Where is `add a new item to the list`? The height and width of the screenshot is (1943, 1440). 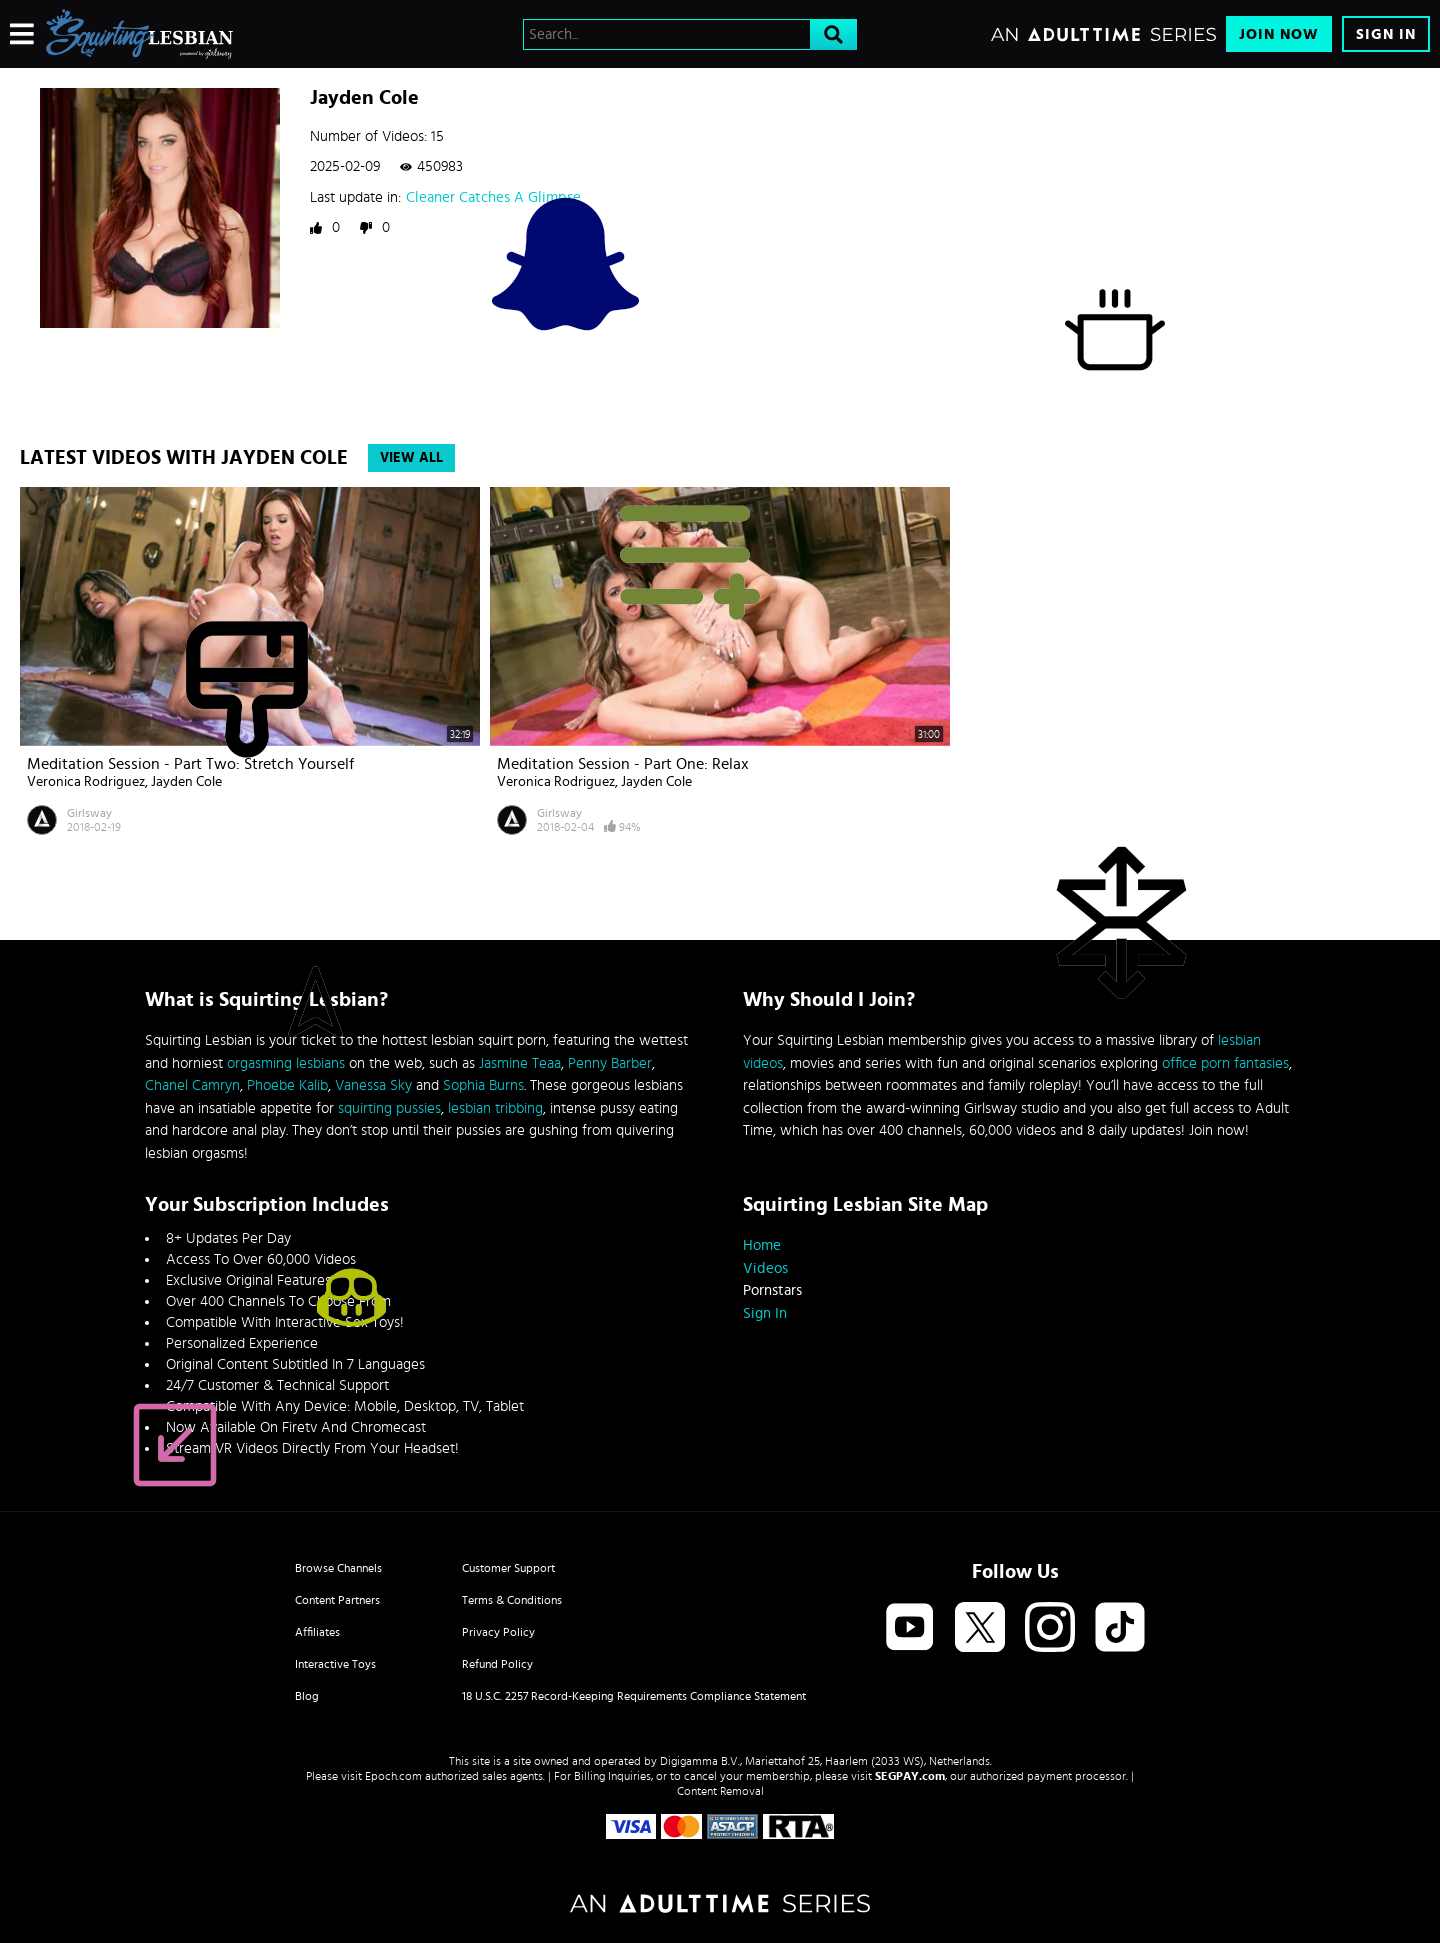 add a new item to the list is located at coordinates (685, 555).